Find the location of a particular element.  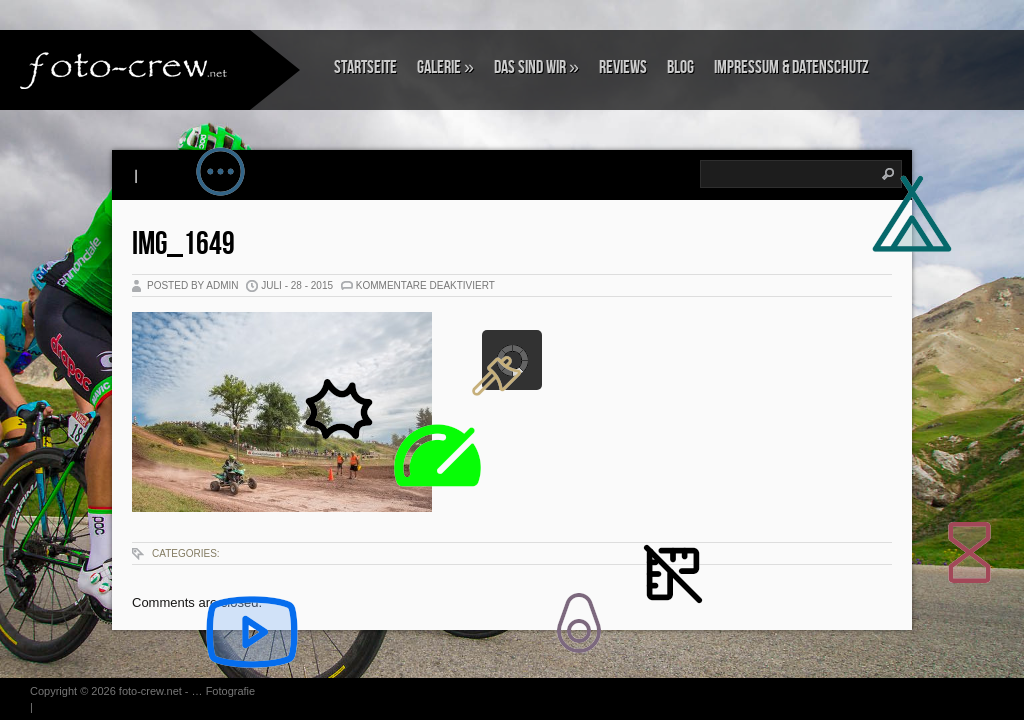

disable measurement tools is located at coordinates (673, 574).